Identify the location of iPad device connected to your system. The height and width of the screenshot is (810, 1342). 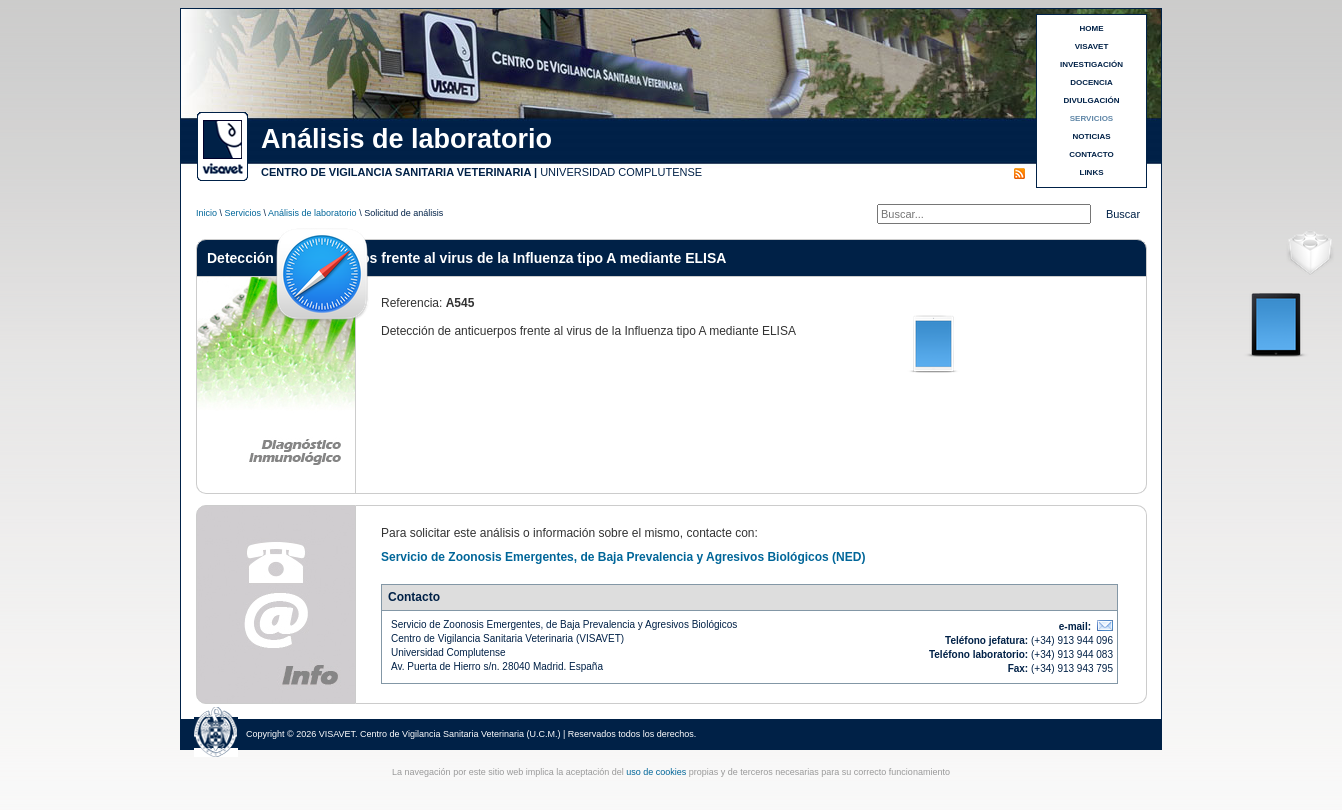
(1276, 324).